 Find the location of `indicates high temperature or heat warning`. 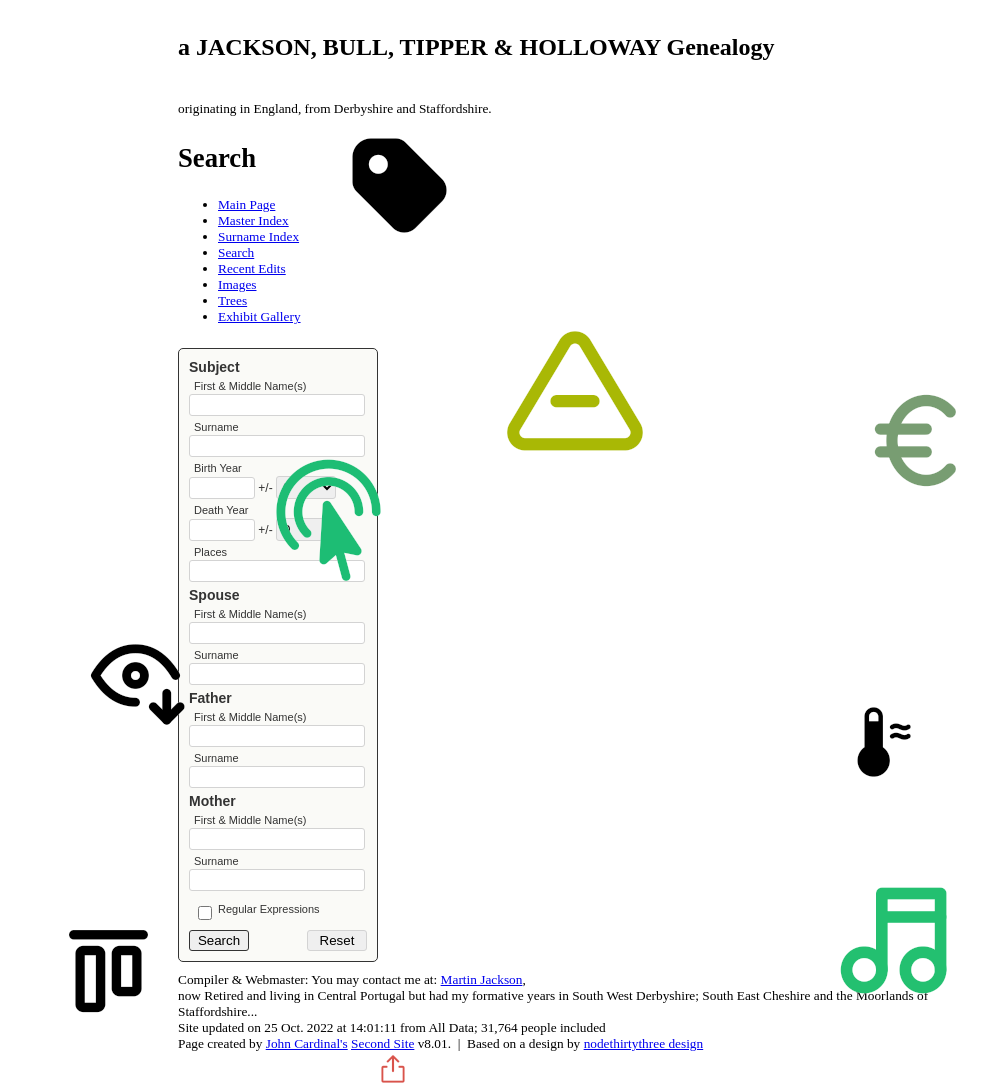

indicates high temperature or heat warning is located at coordinates (876, 742).